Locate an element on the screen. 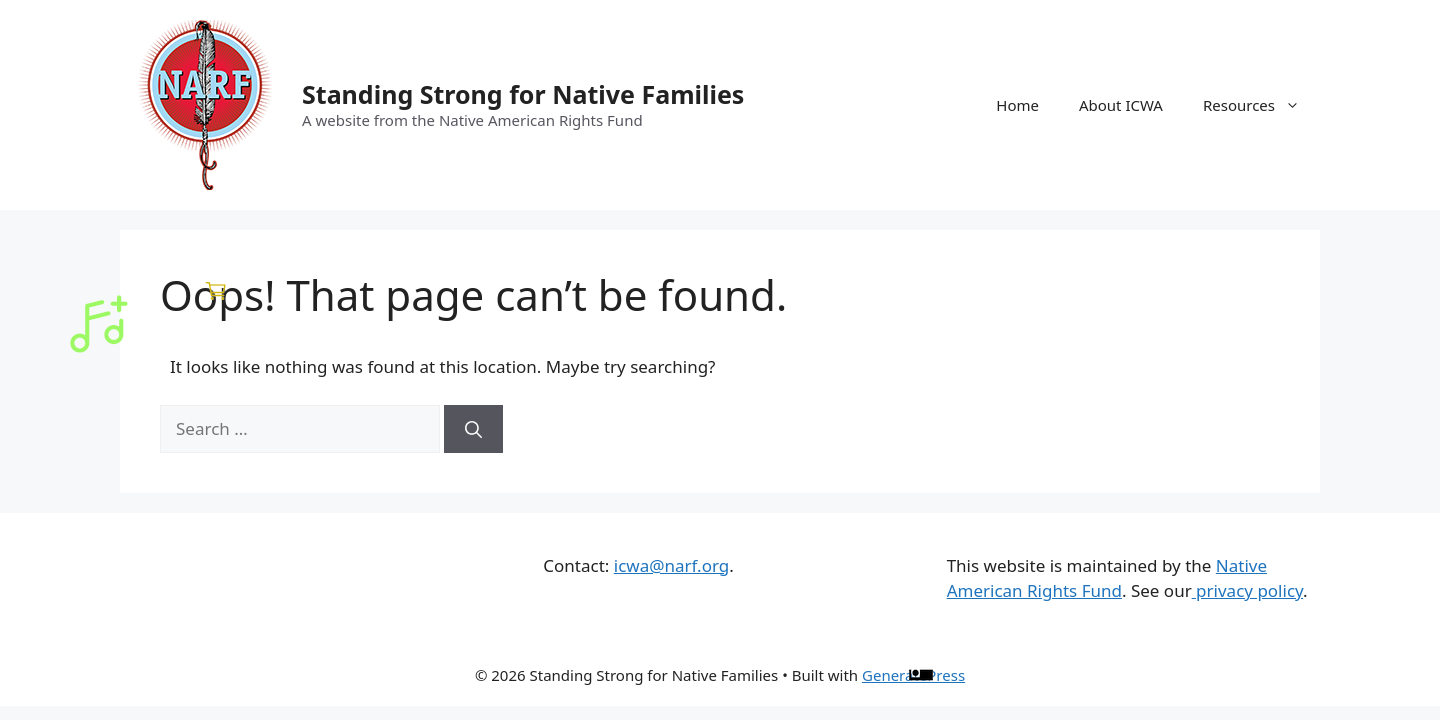  select first class or suite seating is located at coordinates (921, 675).